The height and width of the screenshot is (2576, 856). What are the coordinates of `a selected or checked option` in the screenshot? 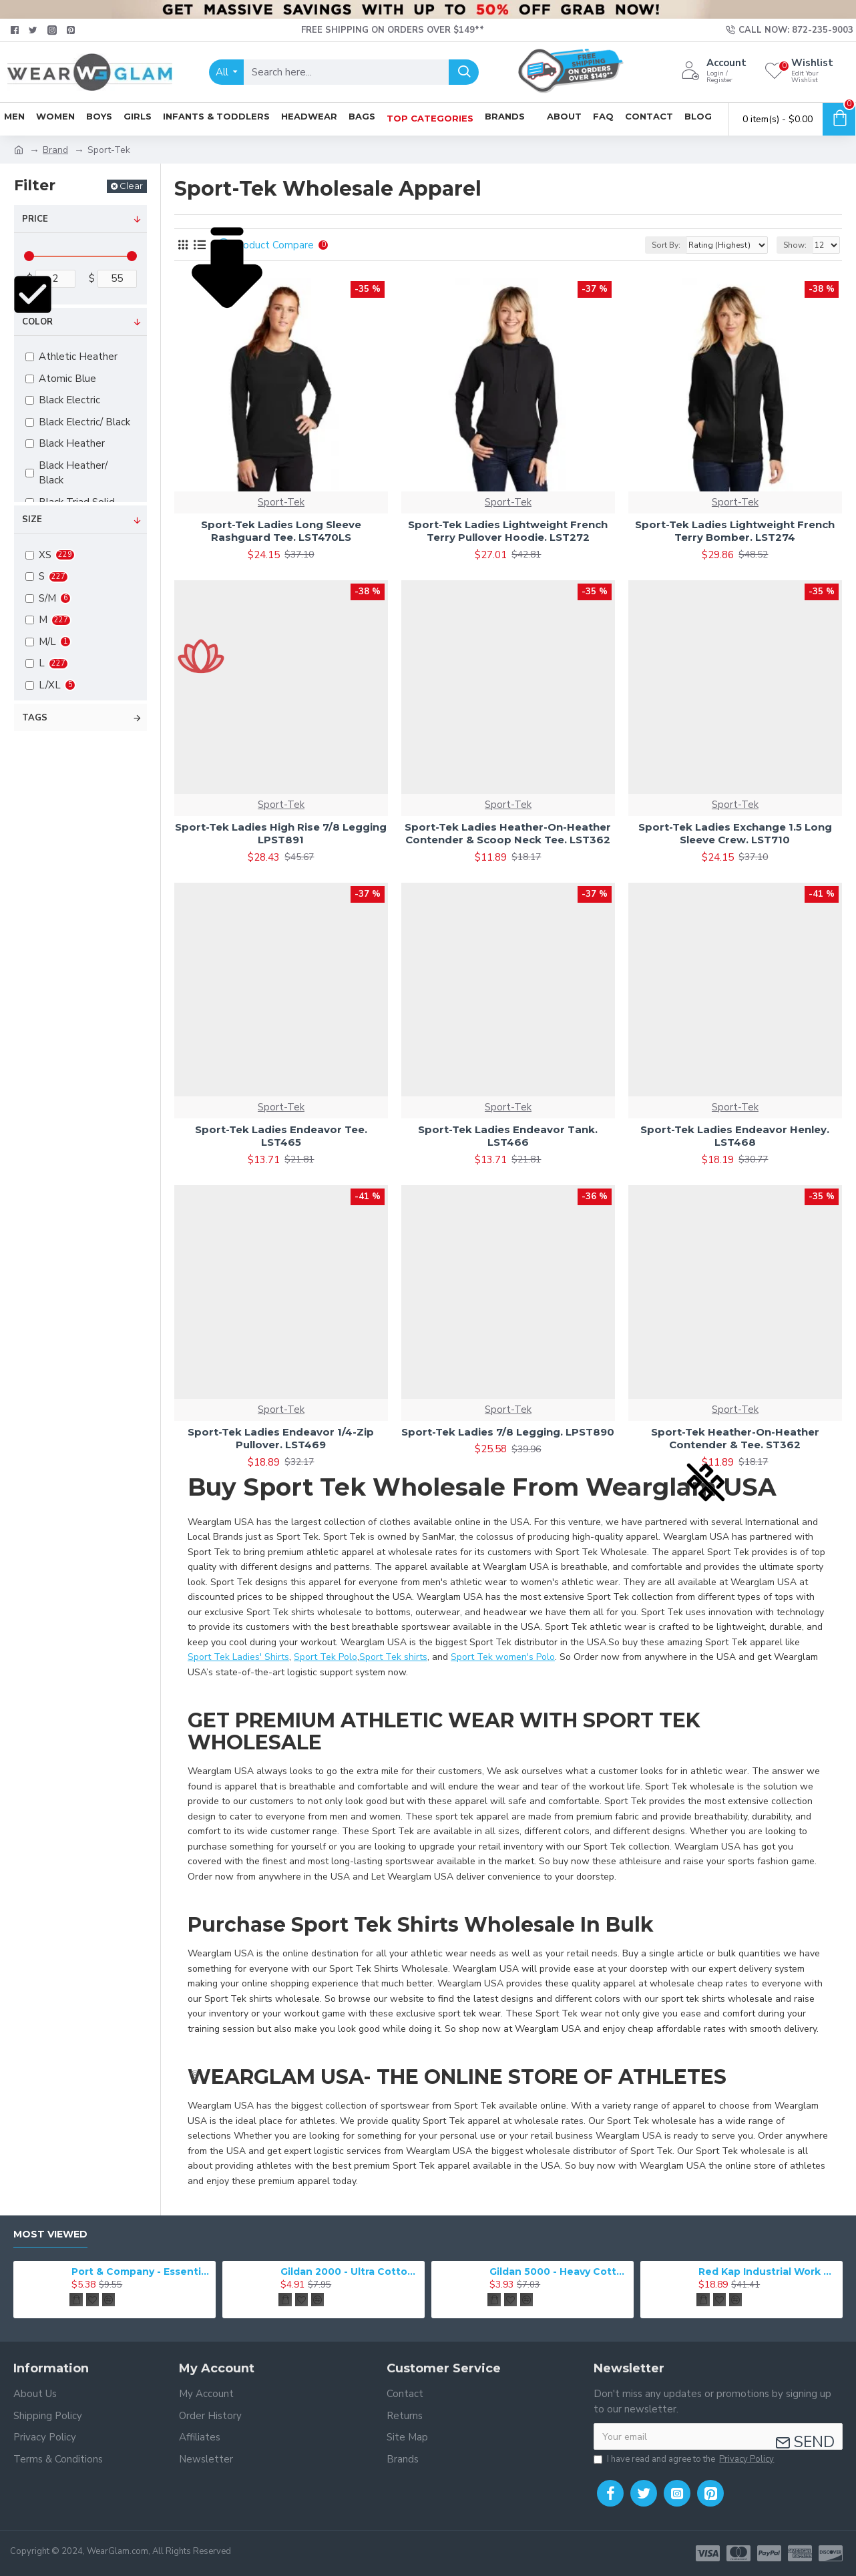 It's located at (33, 294).